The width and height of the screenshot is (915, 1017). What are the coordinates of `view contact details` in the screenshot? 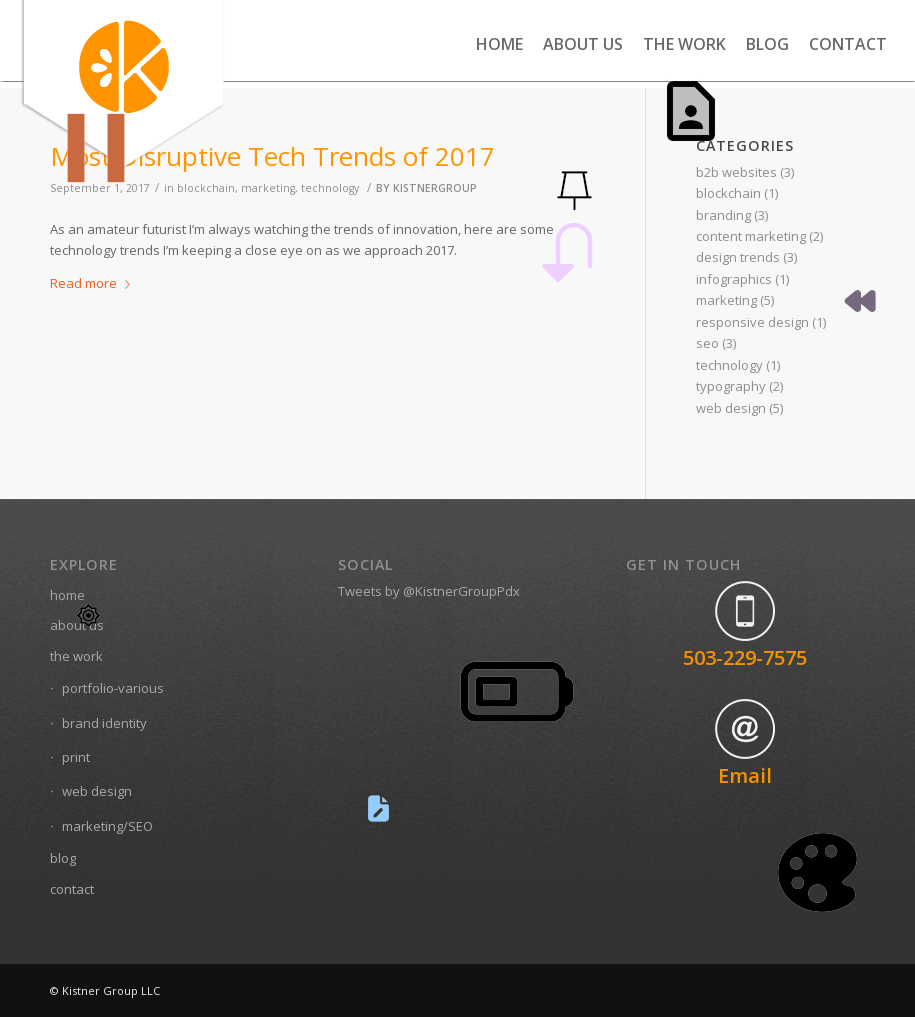 It's located at (691, 111).